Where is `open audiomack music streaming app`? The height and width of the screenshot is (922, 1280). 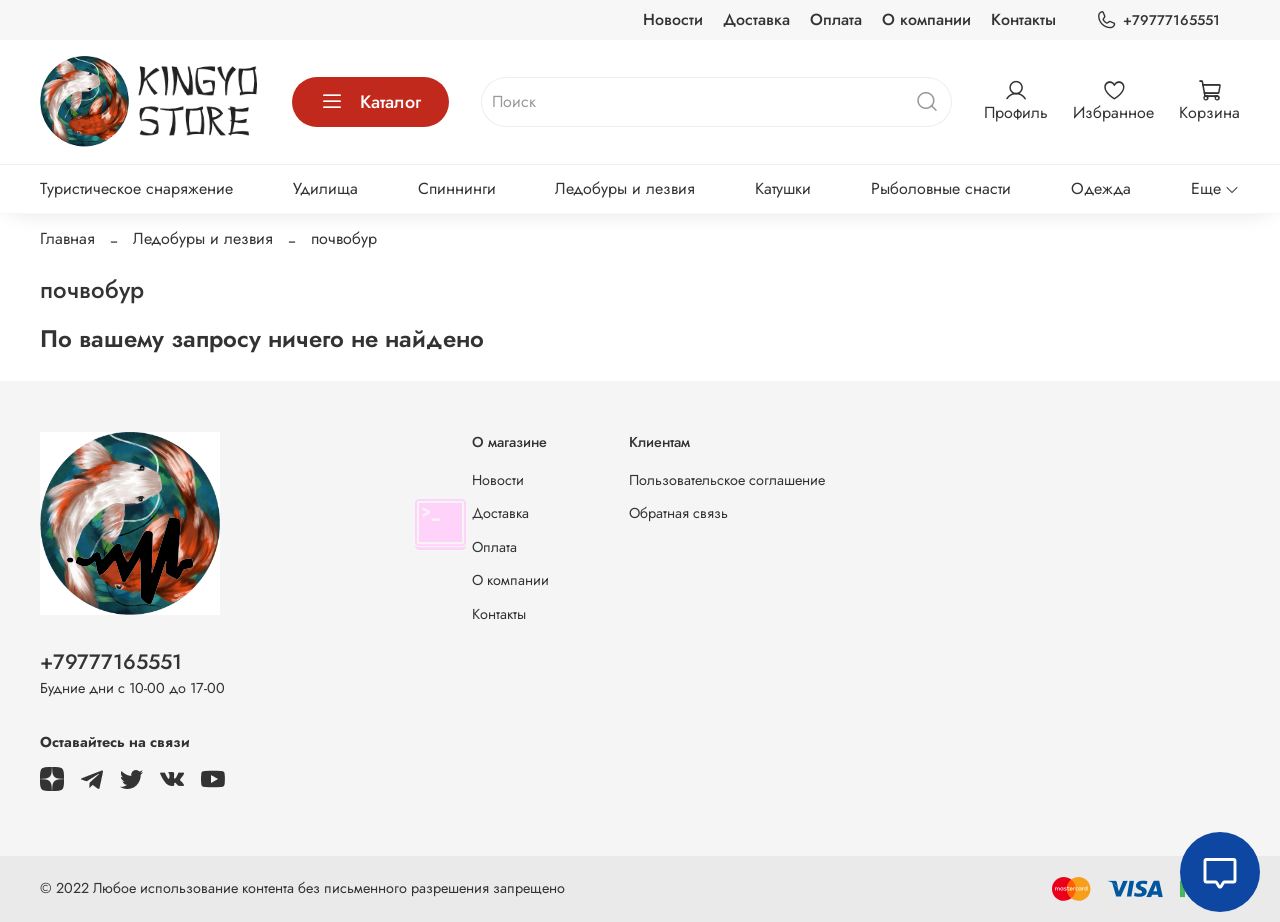 open audiomack music streaming app is located at coordinates (130, 561).